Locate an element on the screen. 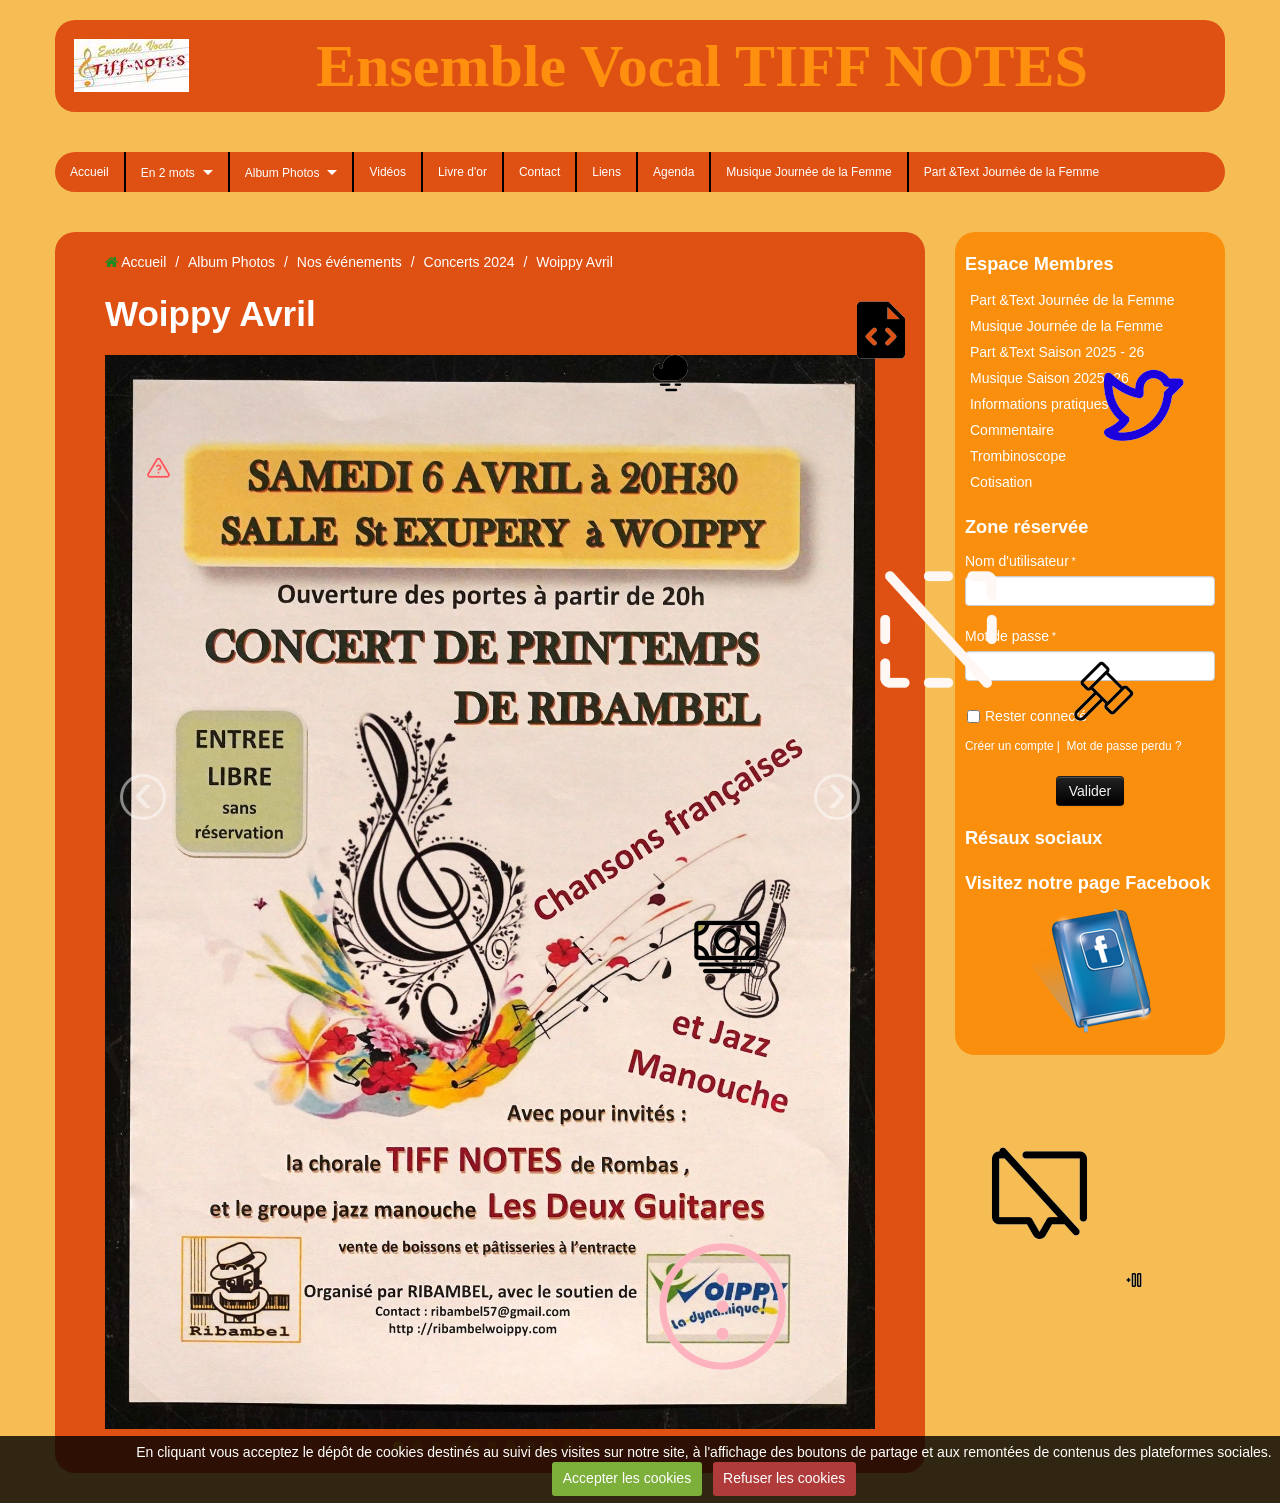 Image resolution: width=1280 pixels, height=1503 pixels. access help or support for a warning condition is located at coordinates (158, 468).